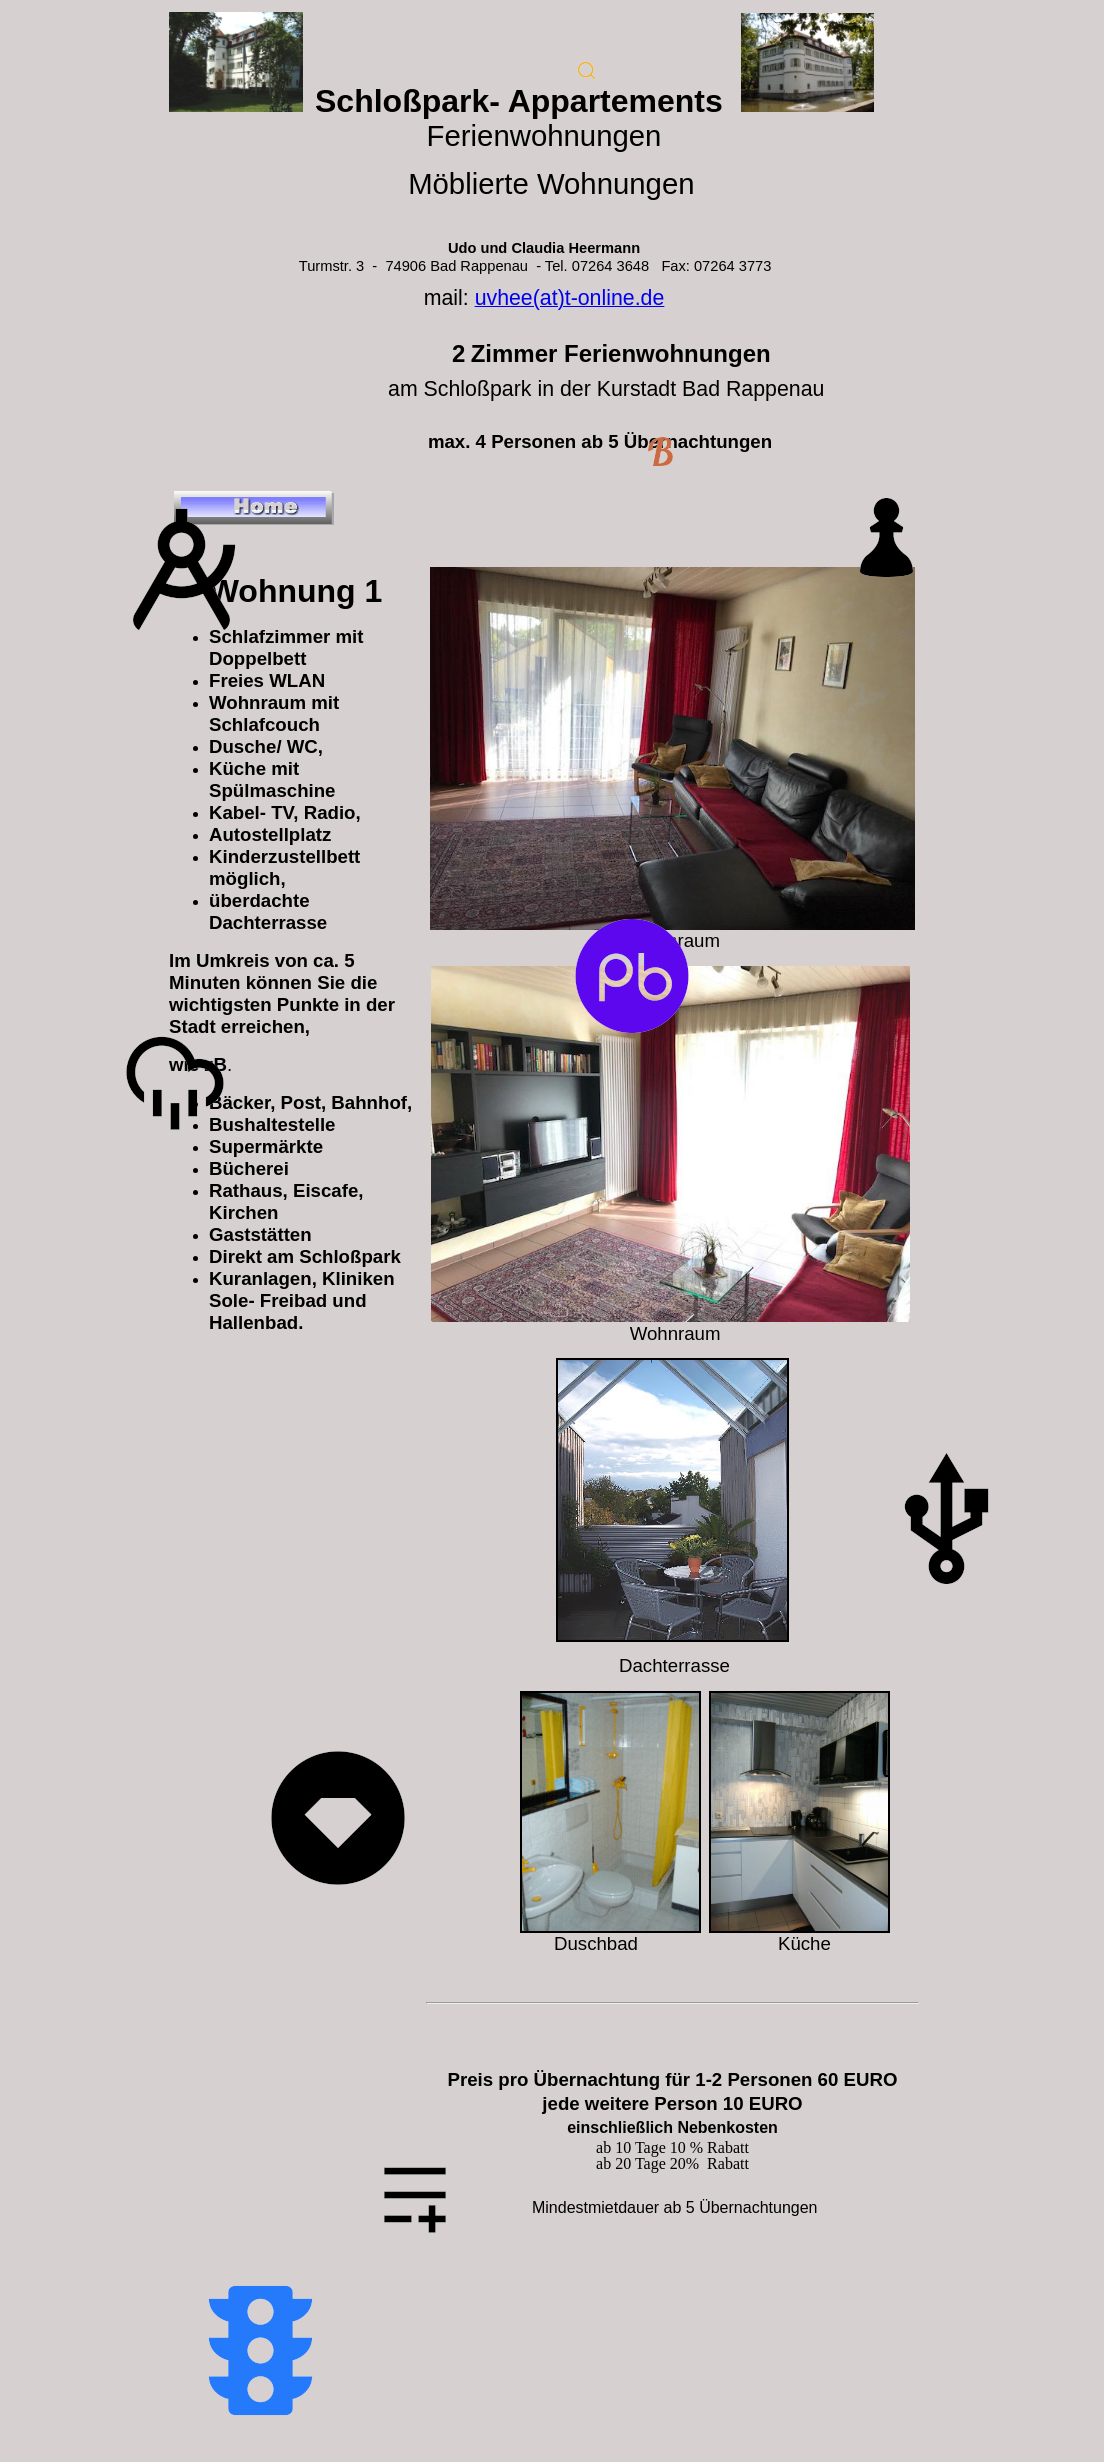 This screenshot has width=1104, height=2462. Describe the element at coordinates (632, 976) in the screenshot. I see `prepbytes logo` at that location.